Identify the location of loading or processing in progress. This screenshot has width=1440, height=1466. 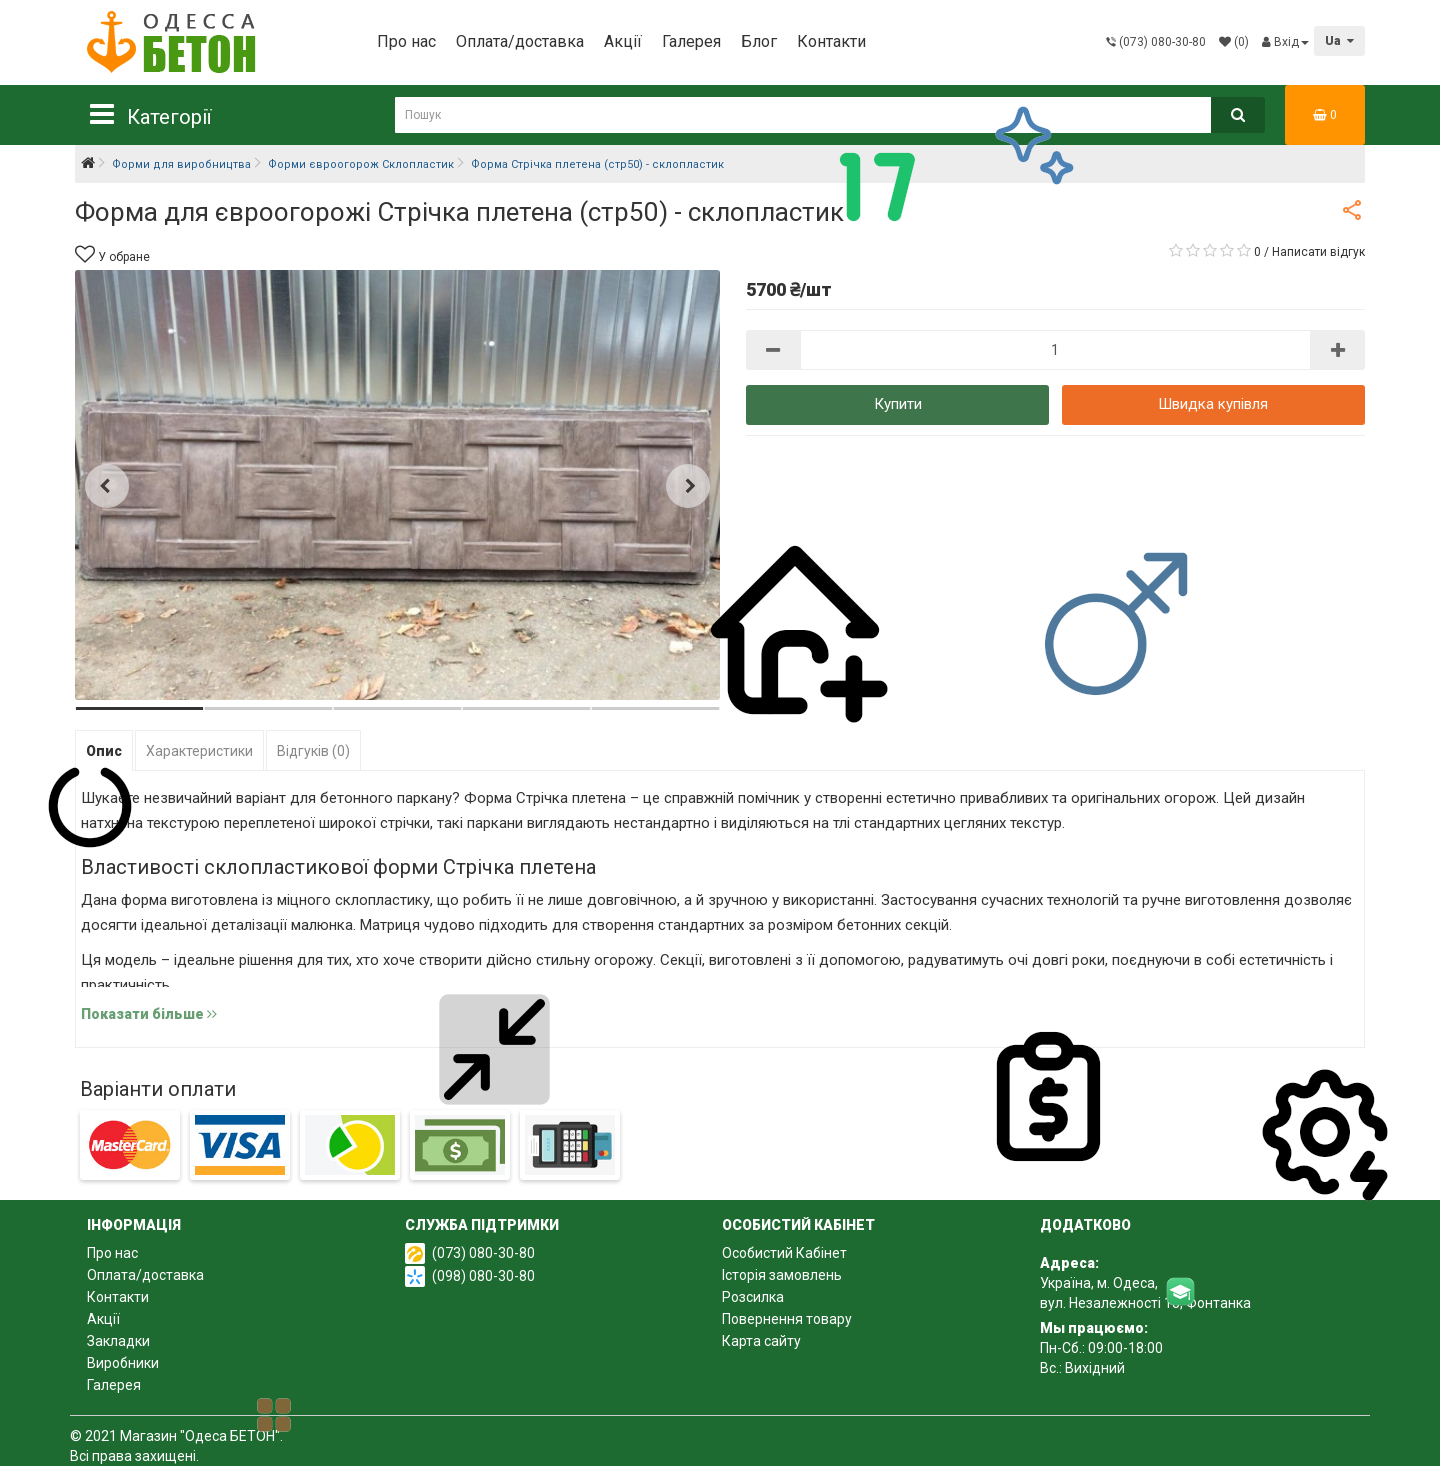
(90, 806).